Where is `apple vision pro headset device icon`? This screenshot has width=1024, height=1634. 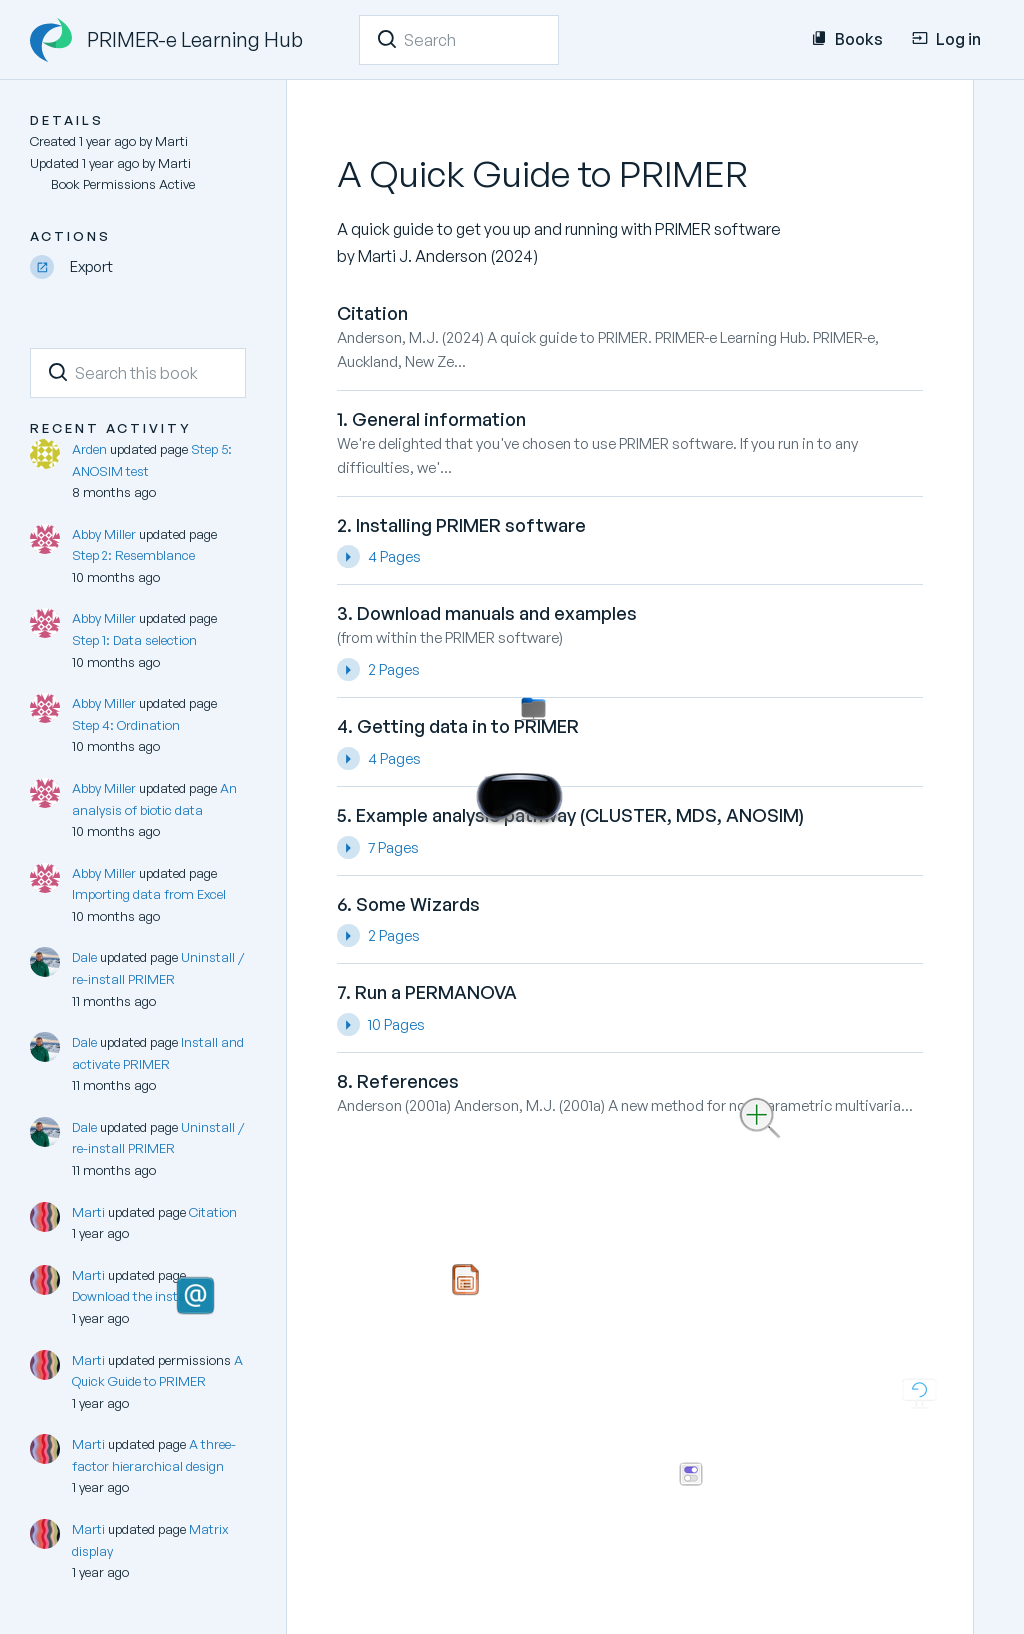
apple vision pro headset device icon is located at coordinates (519, 796).